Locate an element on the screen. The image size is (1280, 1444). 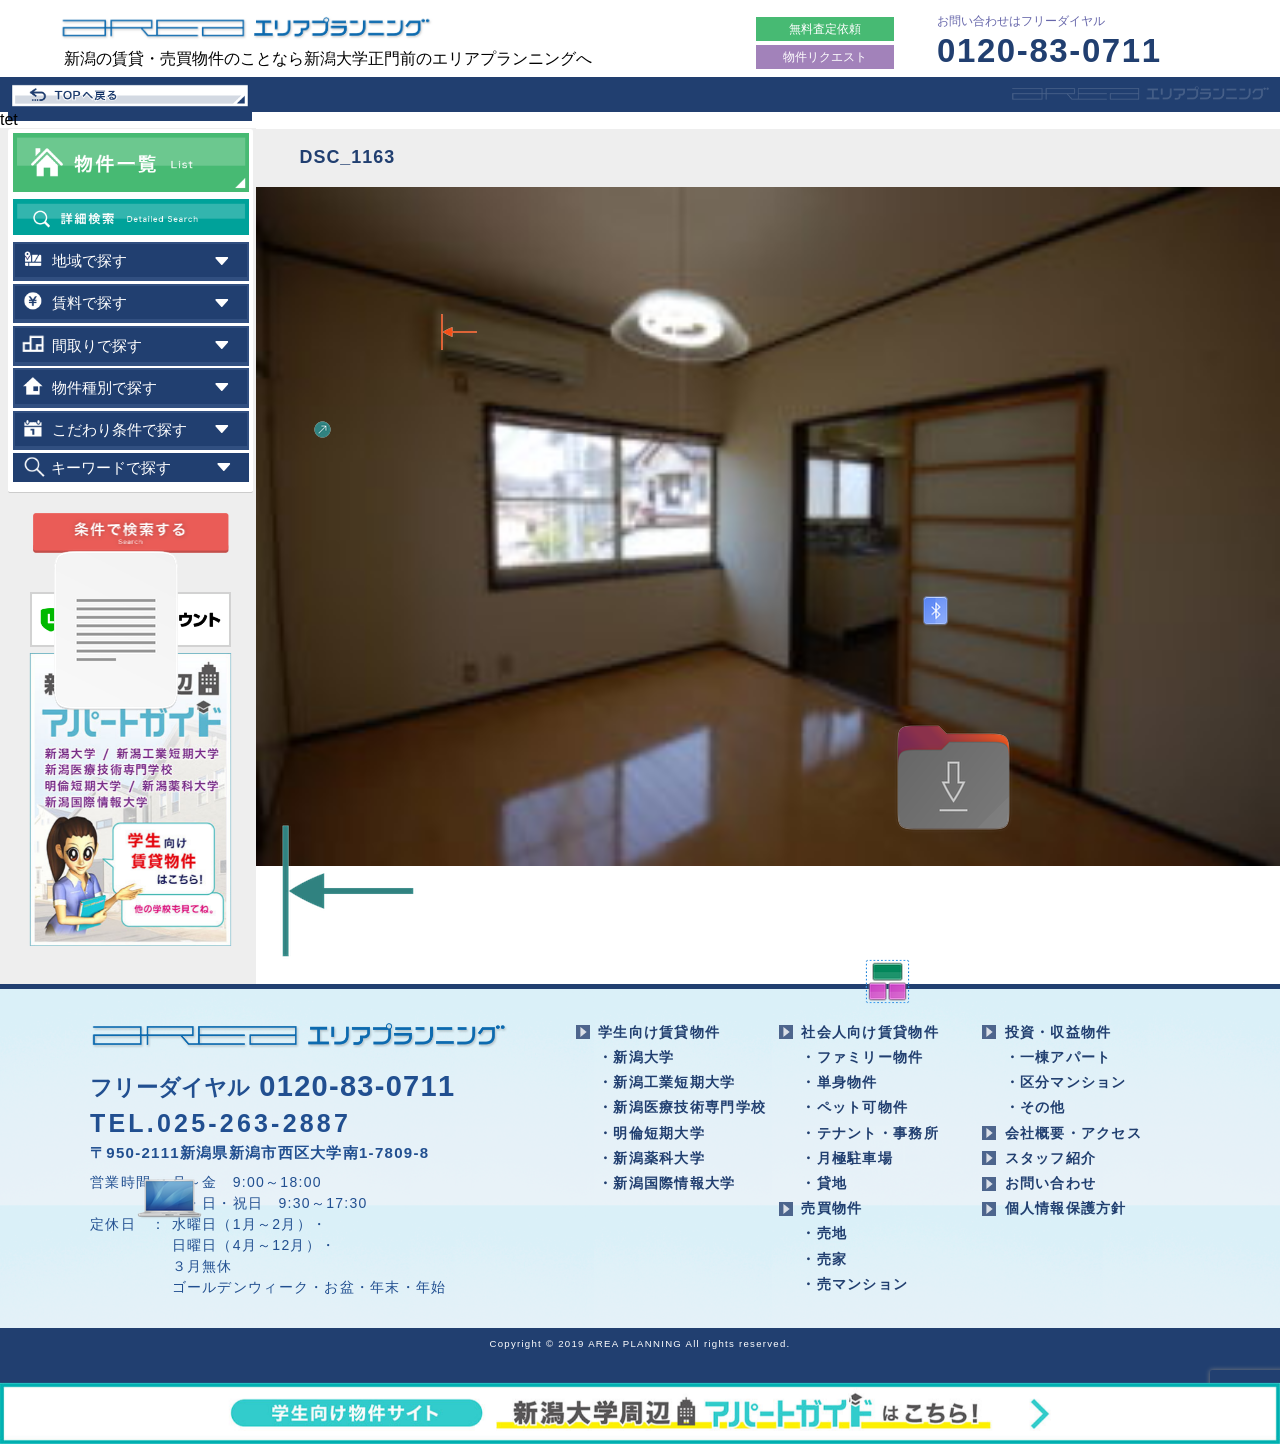
select all items in the current view is located at coordinates (887, 981).